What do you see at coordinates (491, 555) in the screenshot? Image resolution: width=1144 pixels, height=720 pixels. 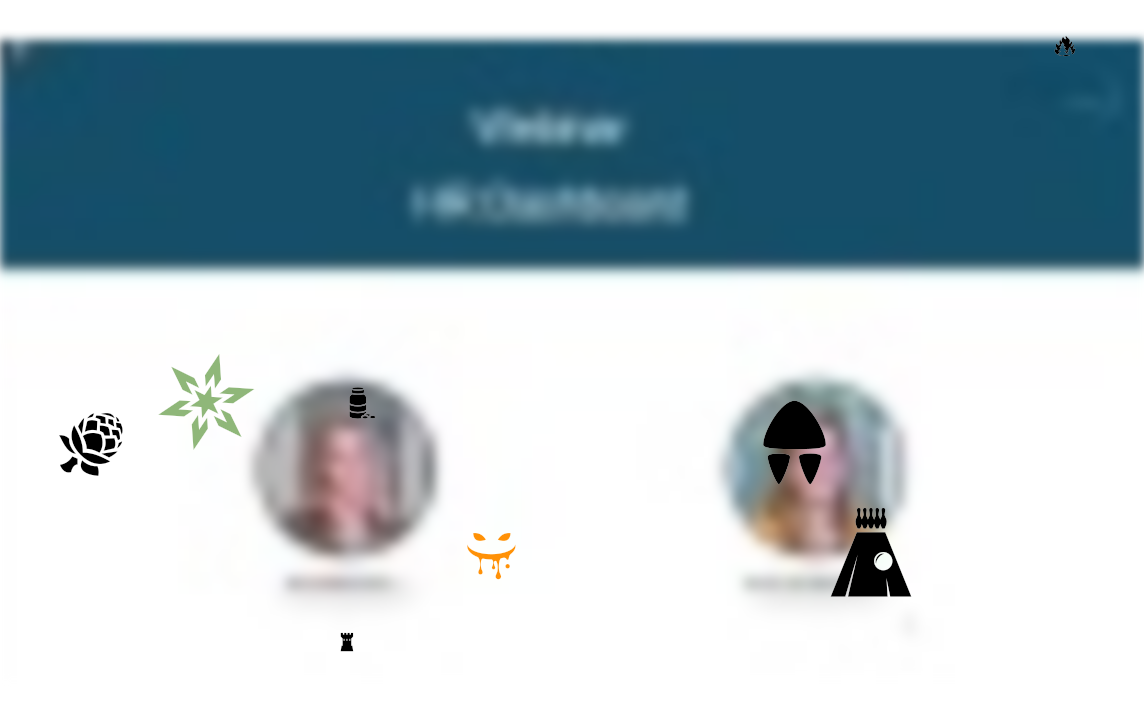 I see `indicates a delicious or tempting item` at bounding box center [491, 555].